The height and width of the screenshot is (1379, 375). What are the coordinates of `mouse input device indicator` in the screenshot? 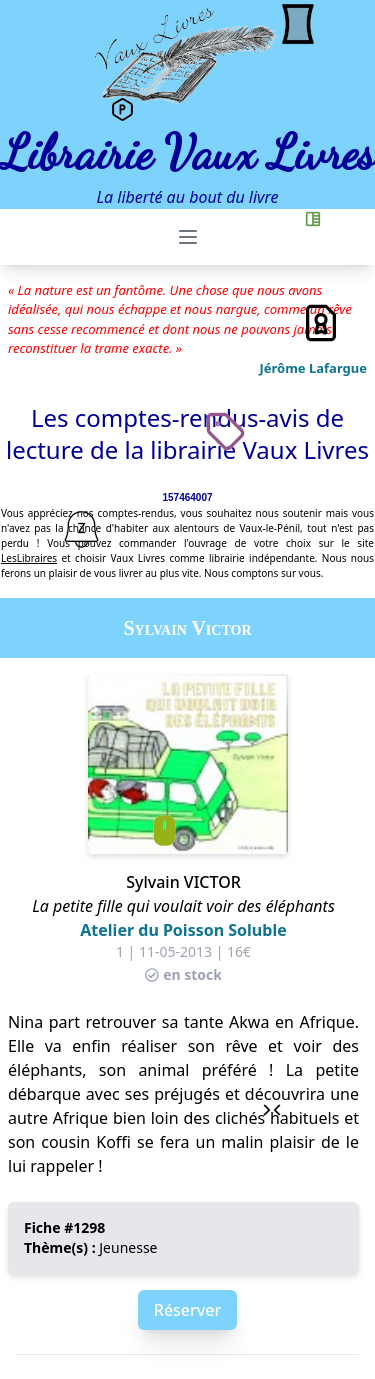 It's located at (164, 830).